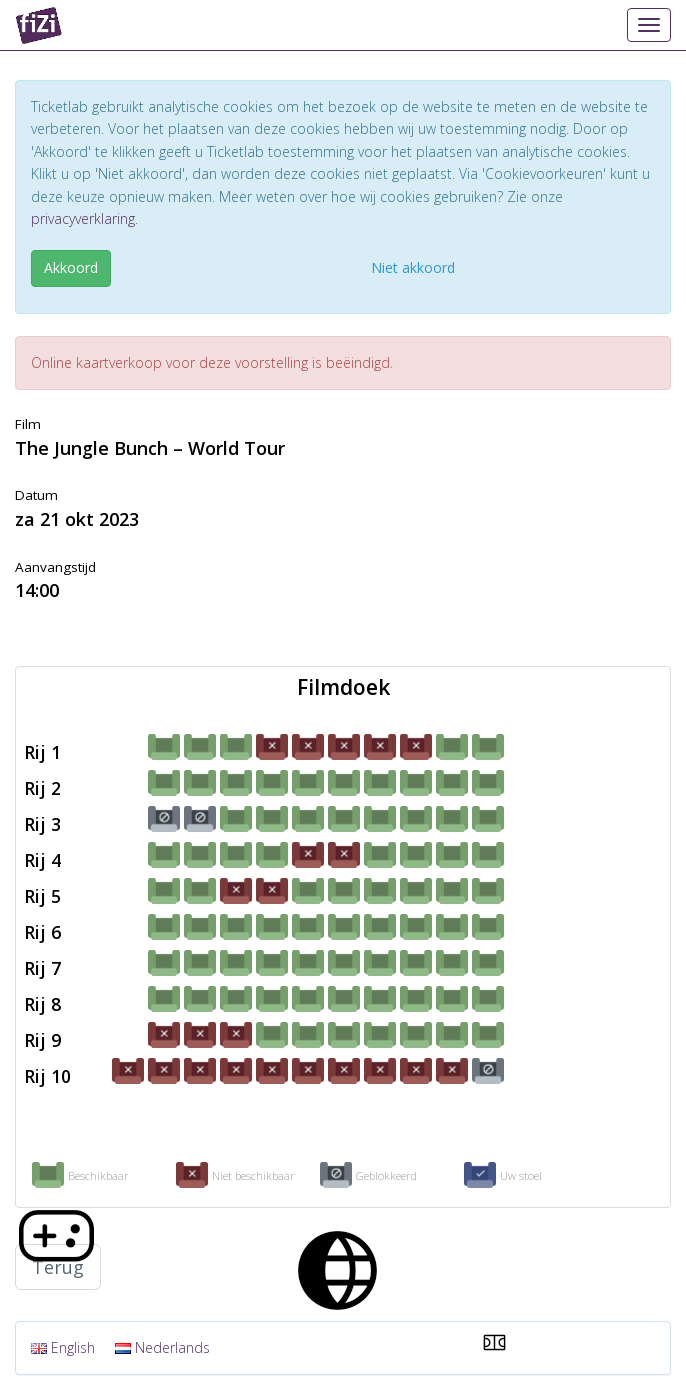 The image size is (686, 1397). I want to click on open game-related files or projects, so click(56, 1233).